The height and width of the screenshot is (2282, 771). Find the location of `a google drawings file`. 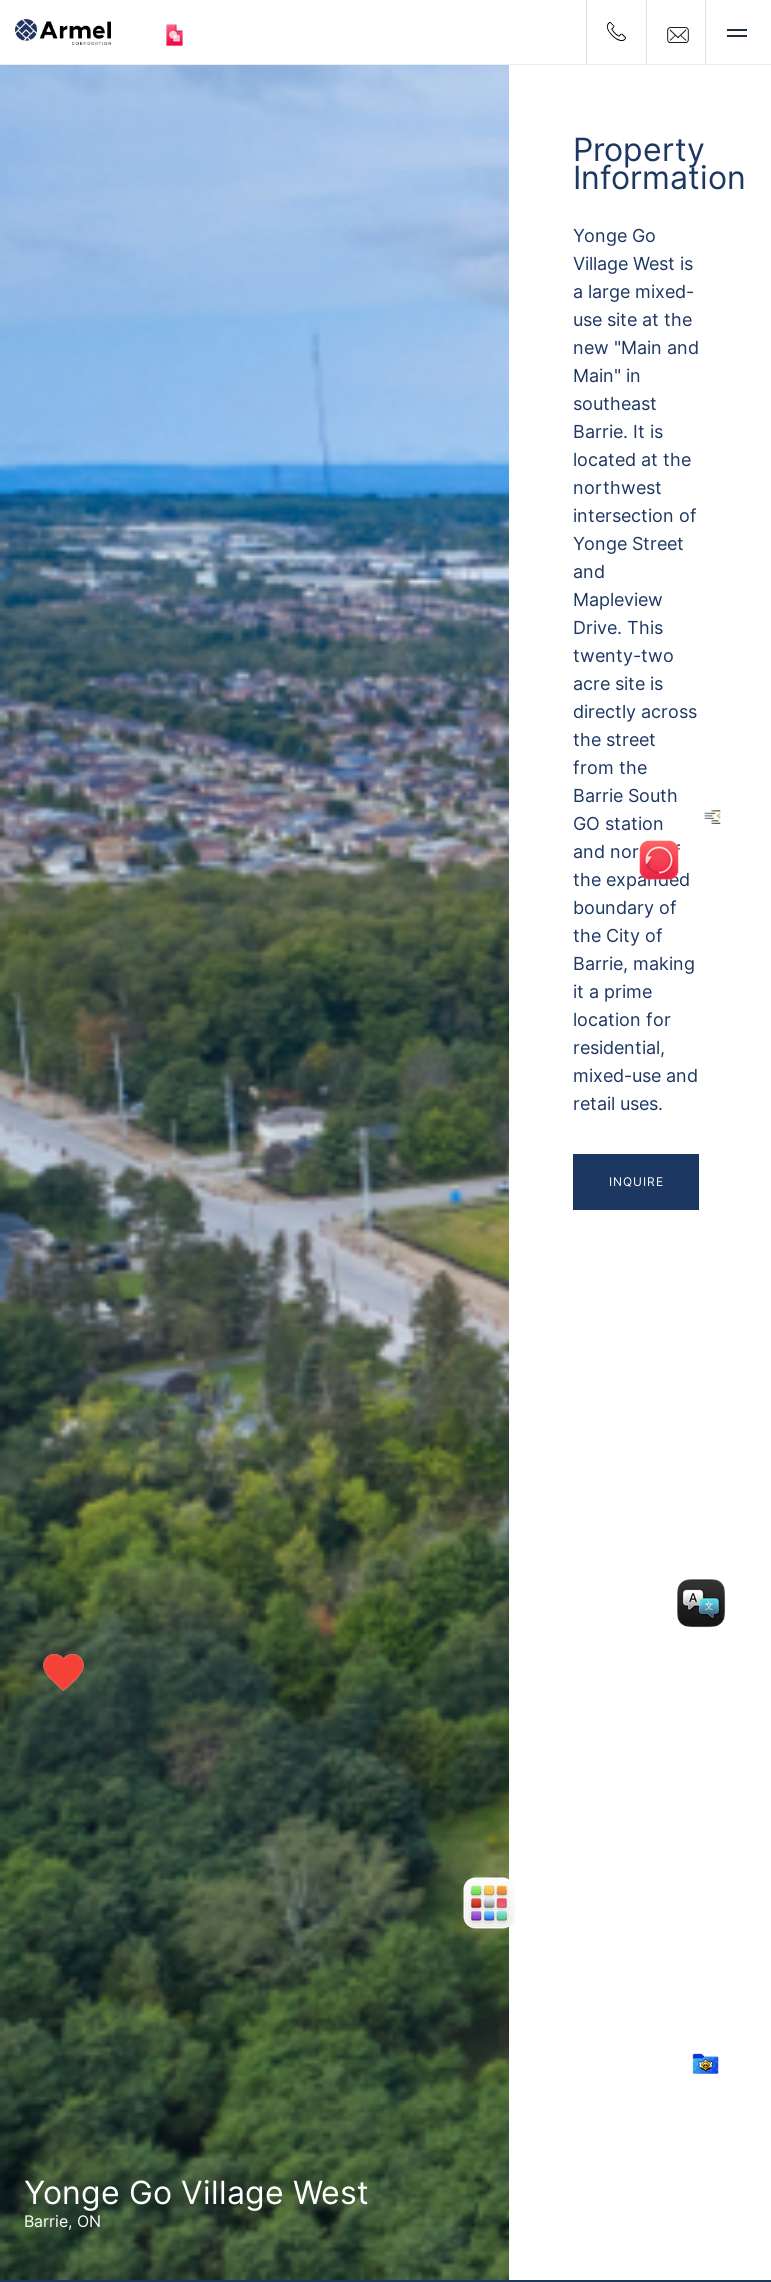

a google drawings file is located at coordinates (174, 35).